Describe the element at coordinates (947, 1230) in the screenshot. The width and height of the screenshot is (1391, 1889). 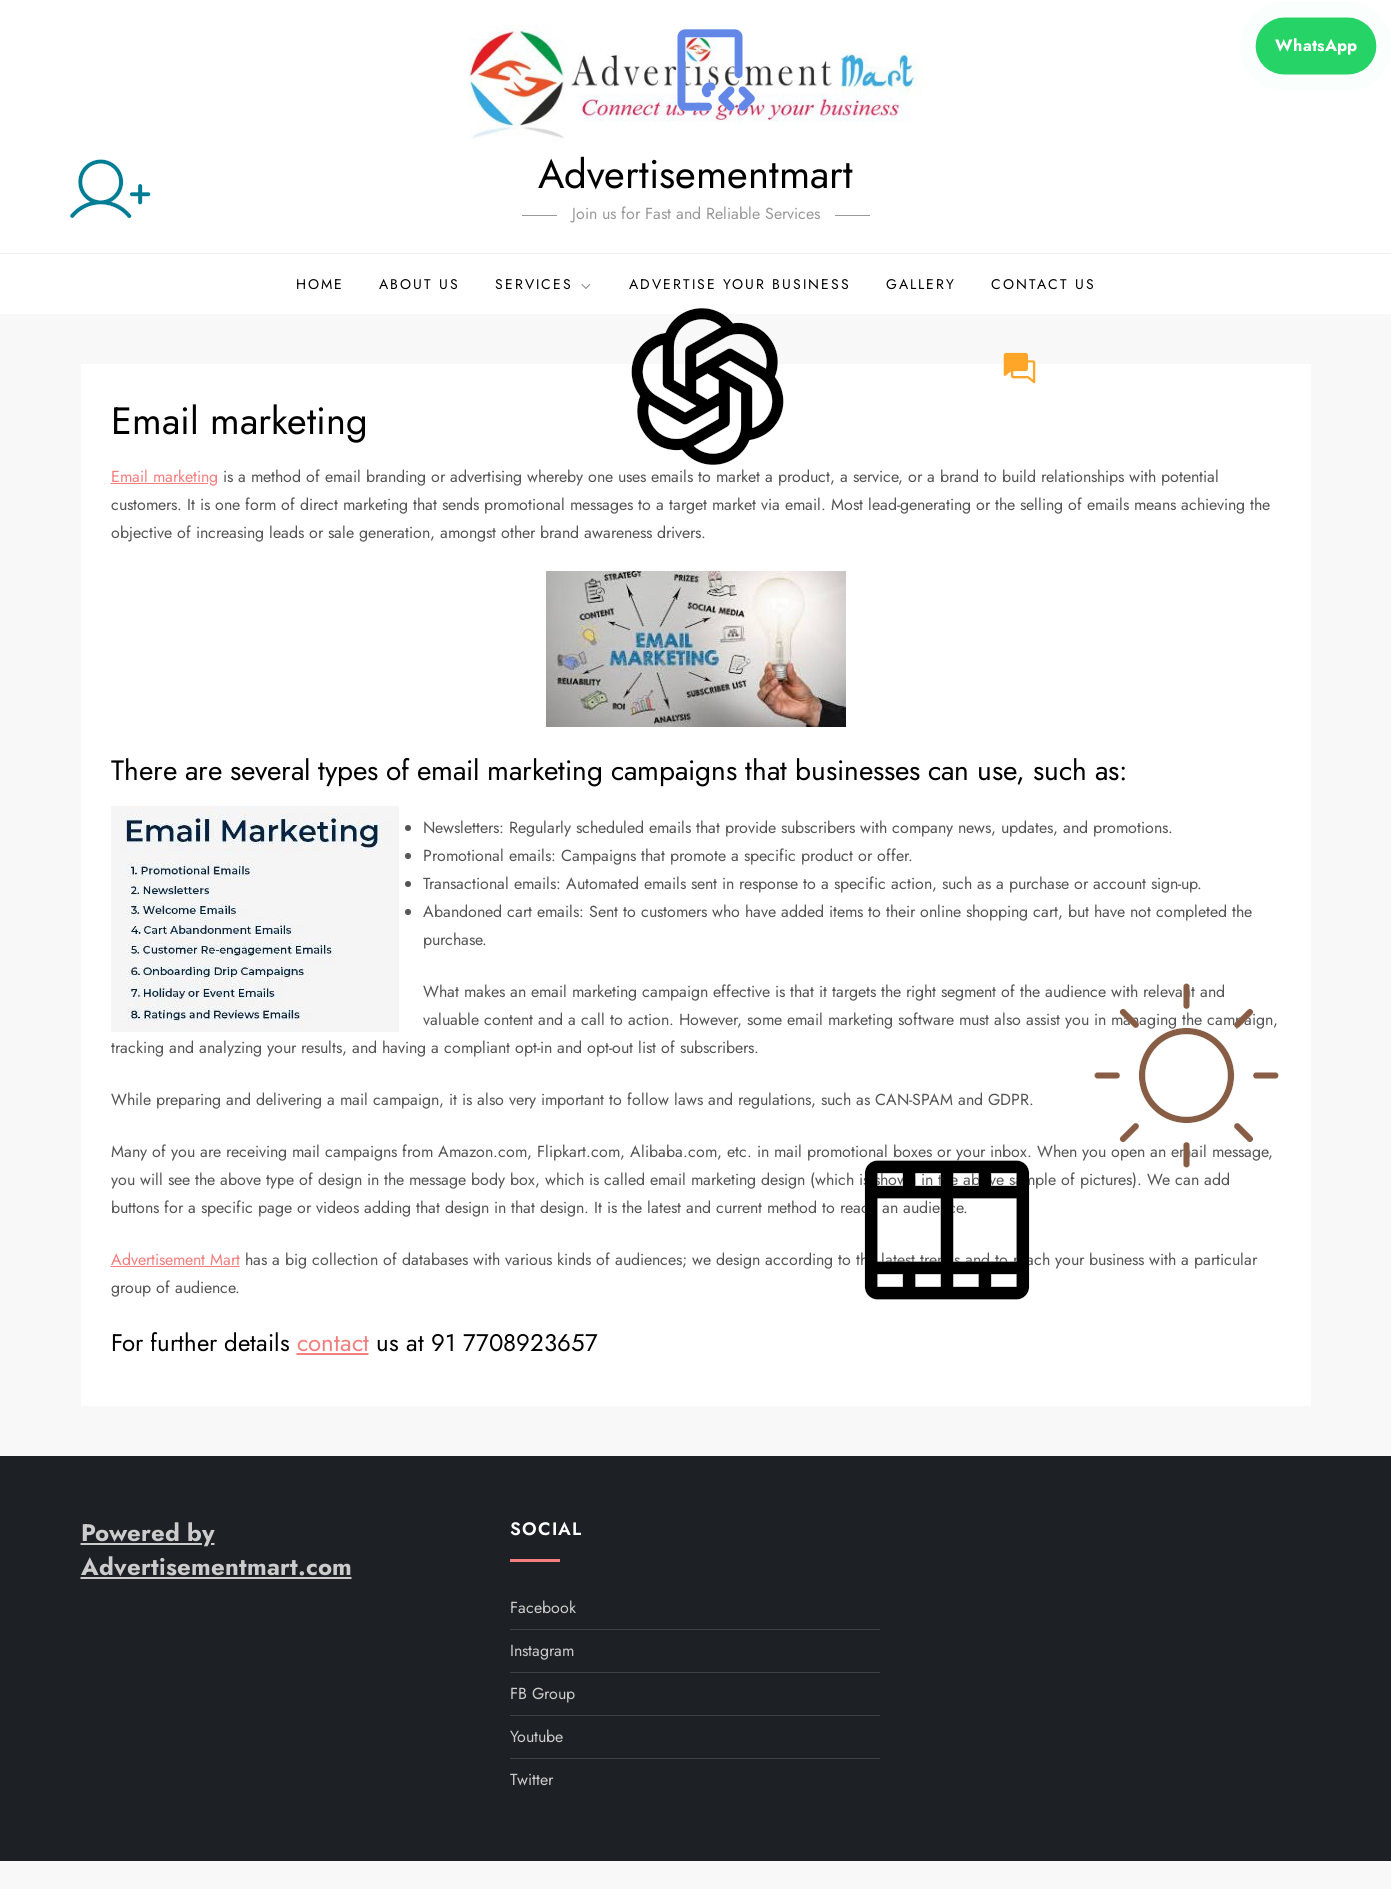
I see `view video or film content` at that location.